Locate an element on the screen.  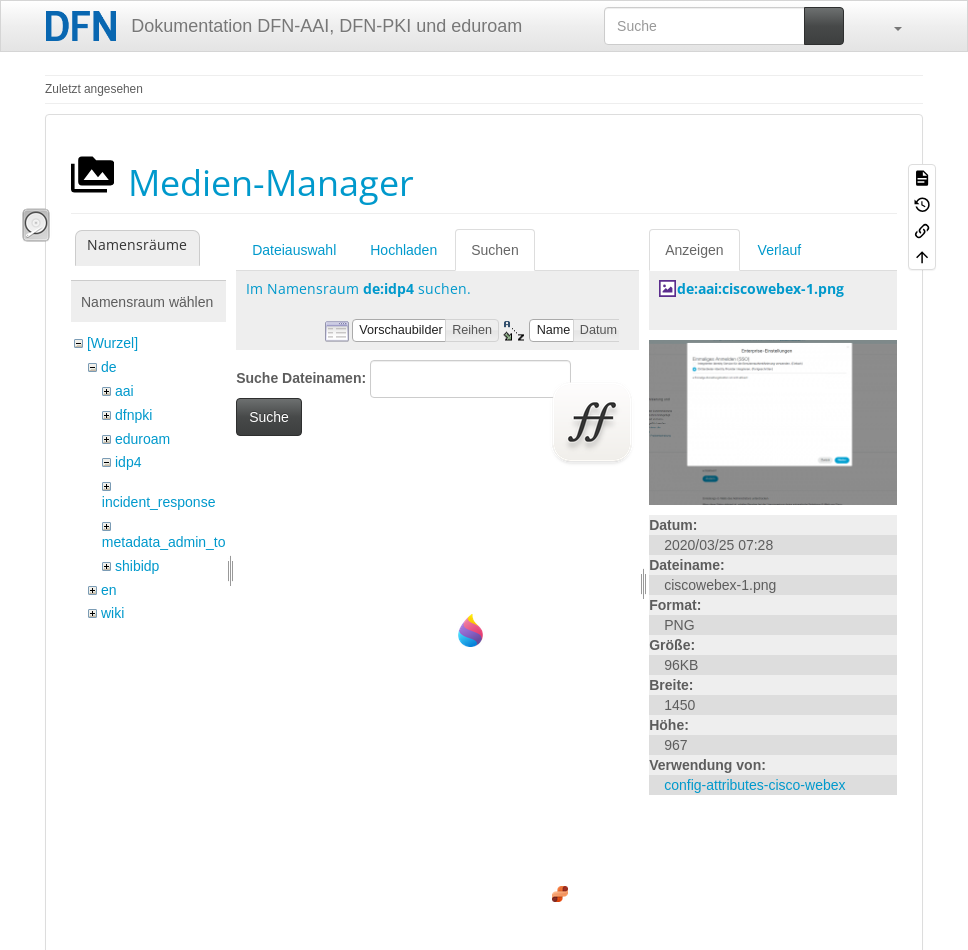
open fontforge font editing application is located at coordinates (592, 422).